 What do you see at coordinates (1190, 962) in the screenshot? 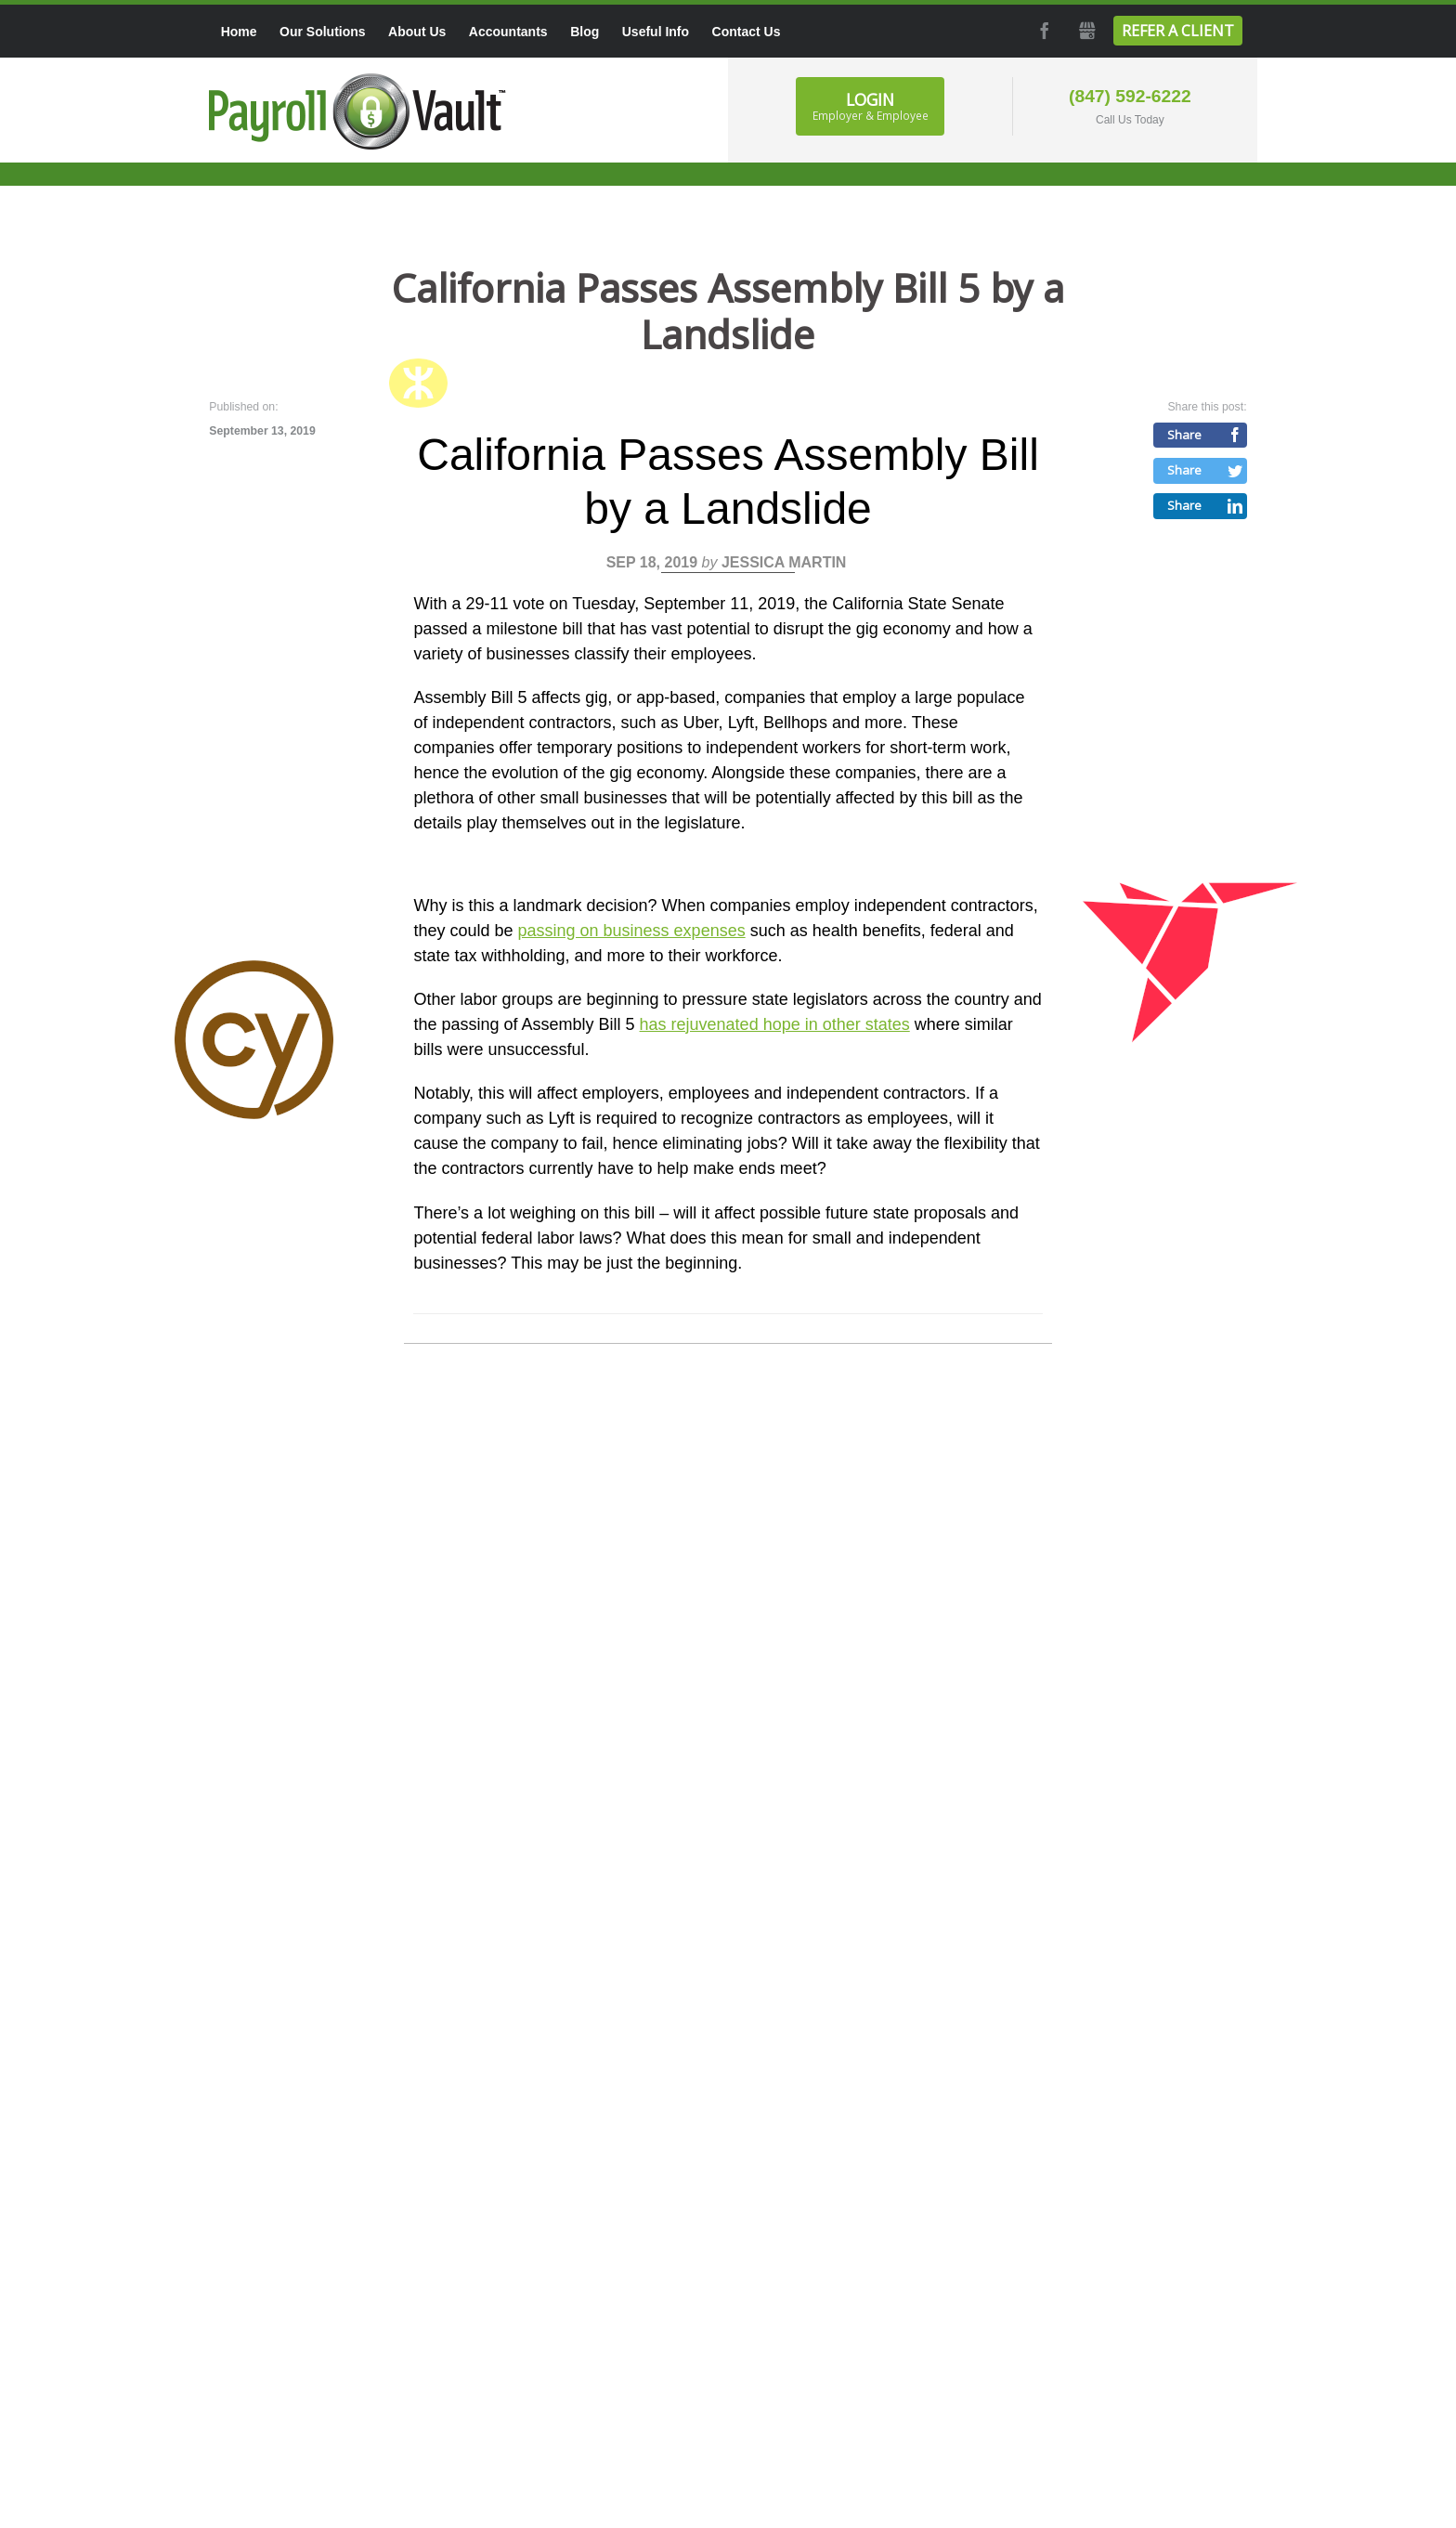
I see `visit freelancer.com website` at bounding box center [1190, 962].